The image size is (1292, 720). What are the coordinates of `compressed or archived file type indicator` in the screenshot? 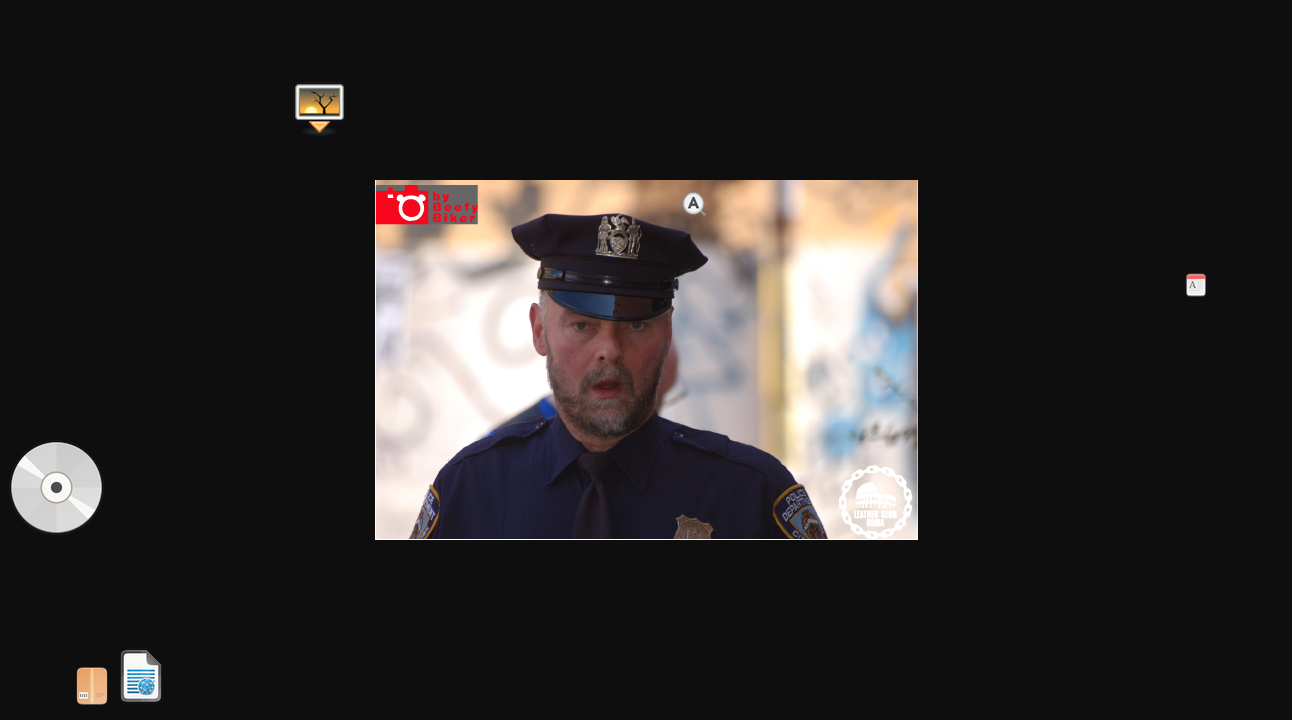 It's located at (92, 686).